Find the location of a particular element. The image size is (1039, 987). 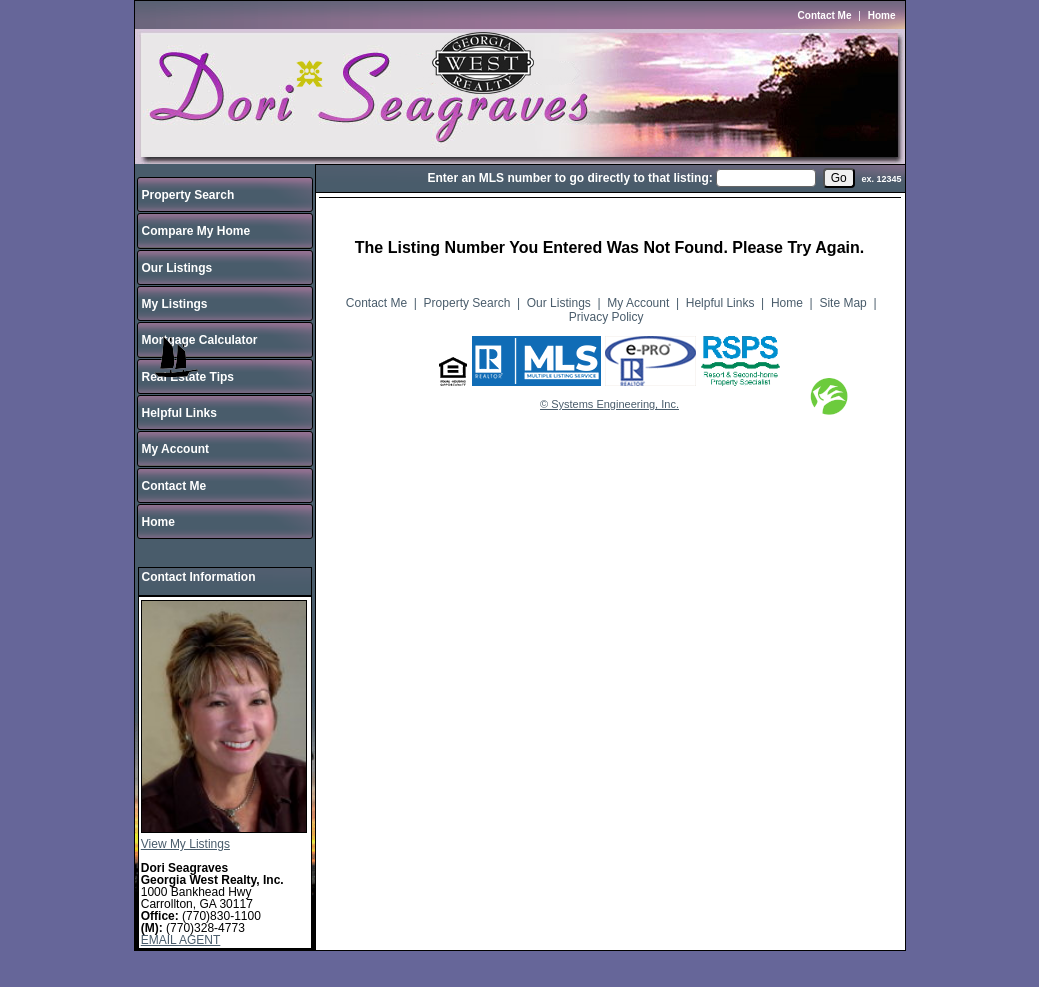

werewolf or lycanthropy status effect indicator is located at coordinates (829, 396).